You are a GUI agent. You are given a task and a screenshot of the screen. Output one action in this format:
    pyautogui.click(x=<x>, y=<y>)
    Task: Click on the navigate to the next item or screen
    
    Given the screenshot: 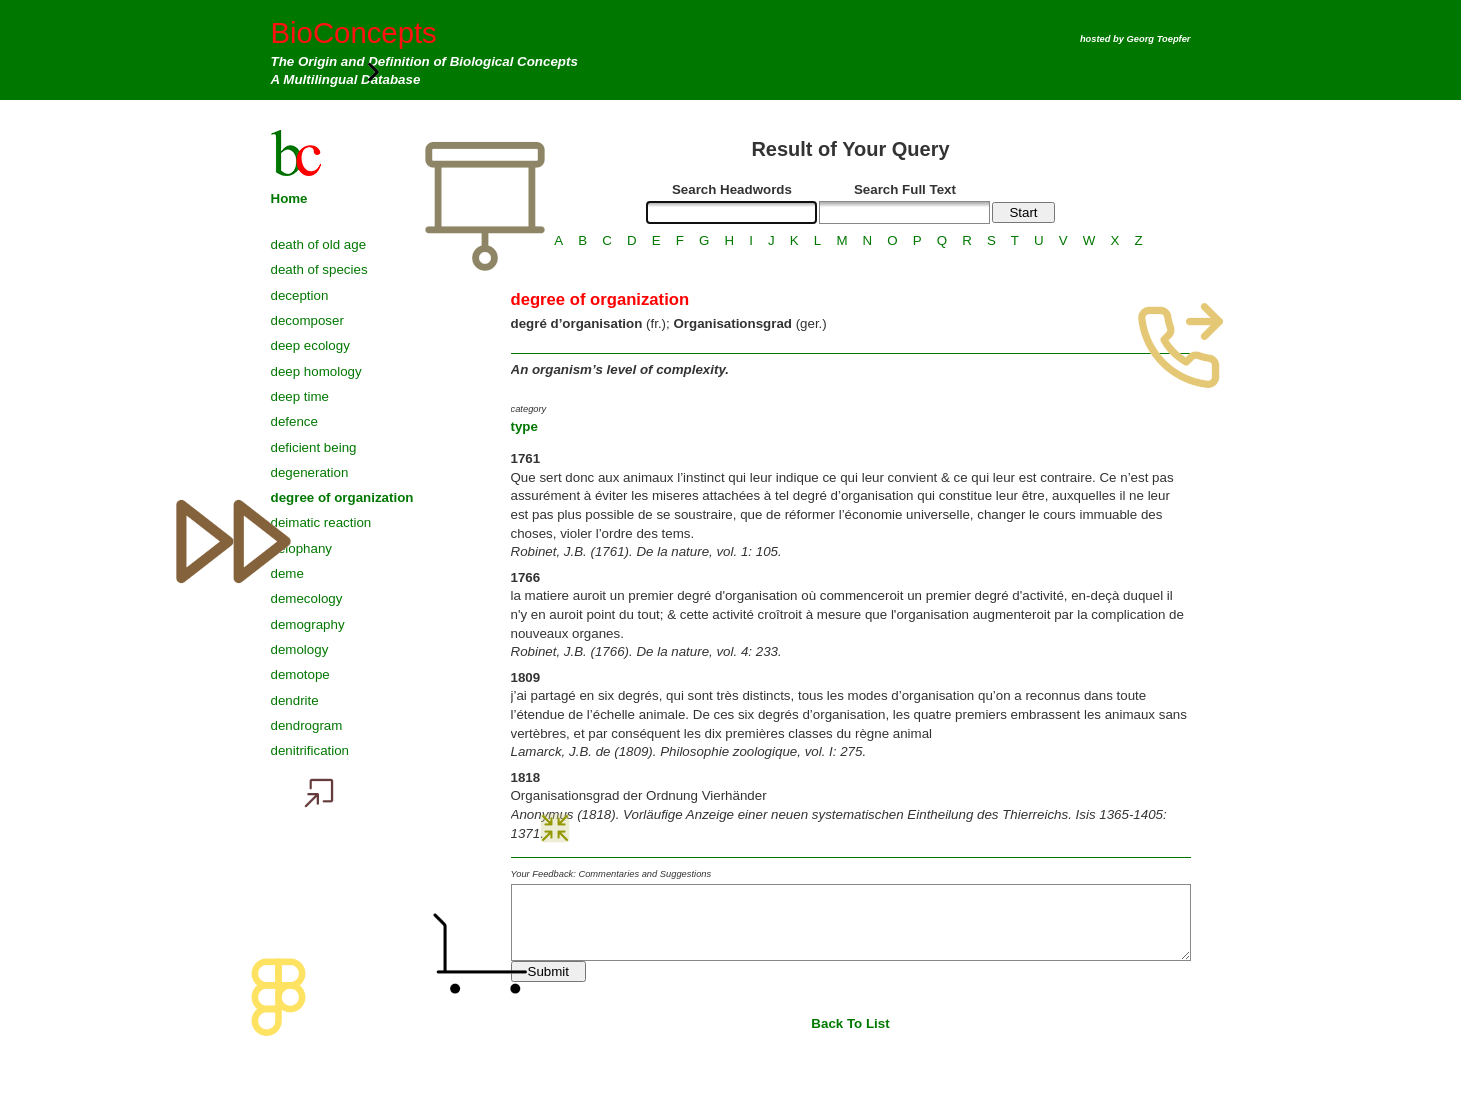 What is the action you would take?
    pyautogui.click(x=373, y=72)
    